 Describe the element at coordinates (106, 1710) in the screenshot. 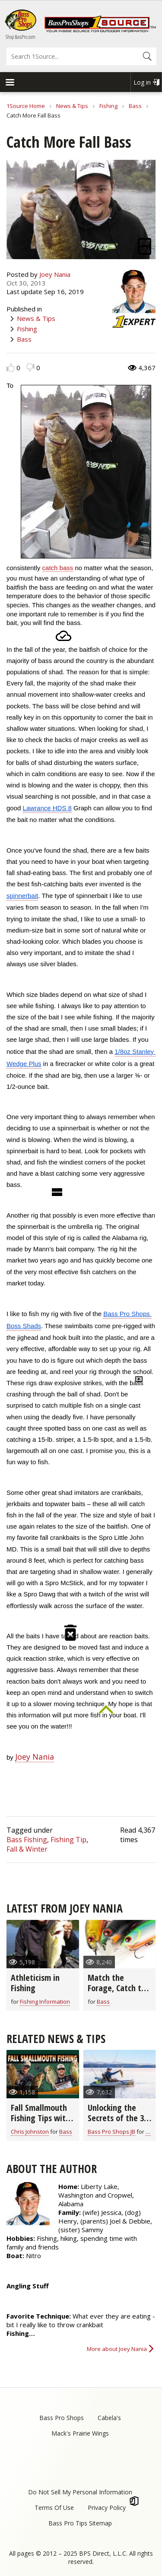

I see `collapse an expanded section` at that location.